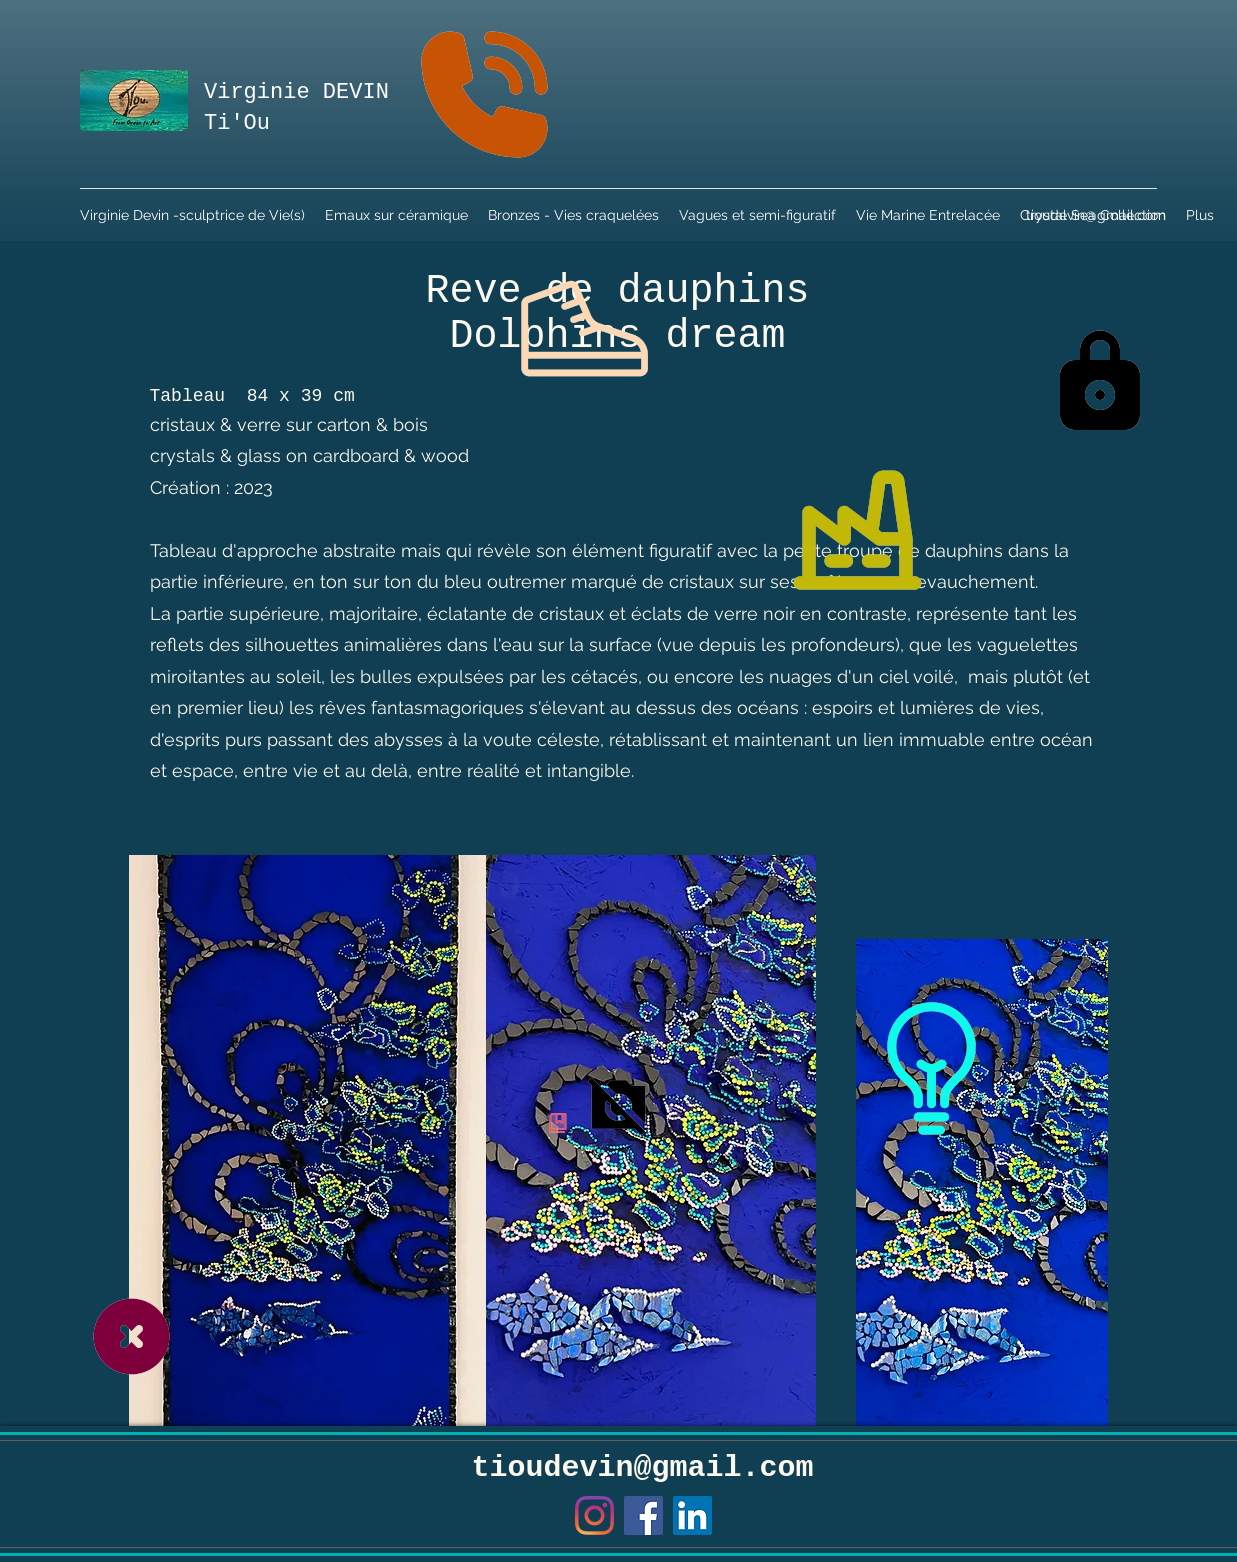 The height and width of the screenshot is (1562, 1237). I want to click on lock or secure this item, so click(1100, 380).